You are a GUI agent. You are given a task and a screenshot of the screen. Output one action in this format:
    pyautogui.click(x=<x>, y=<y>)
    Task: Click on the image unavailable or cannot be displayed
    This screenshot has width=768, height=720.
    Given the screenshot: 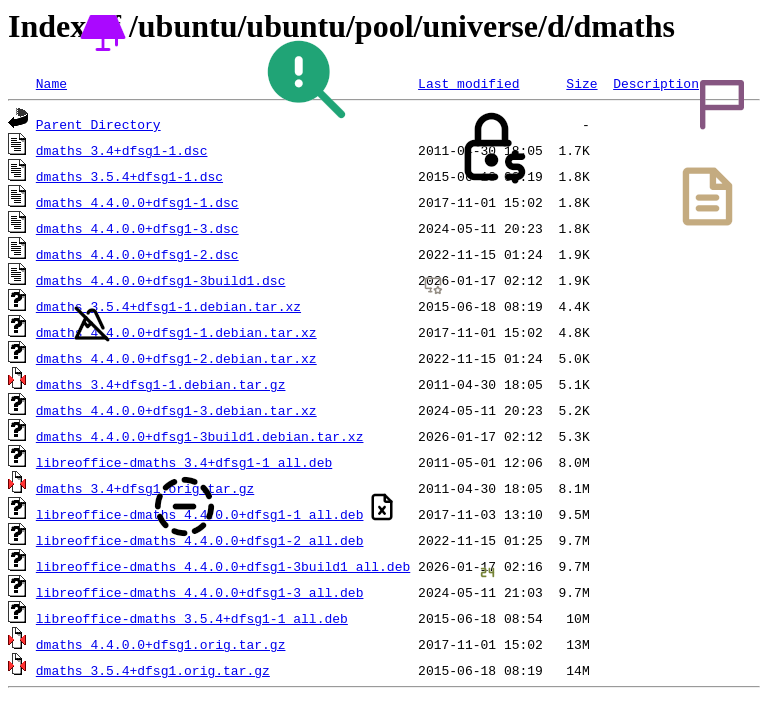 What is the action you would take?
    pyautogui.click(x=92, y=324)
    